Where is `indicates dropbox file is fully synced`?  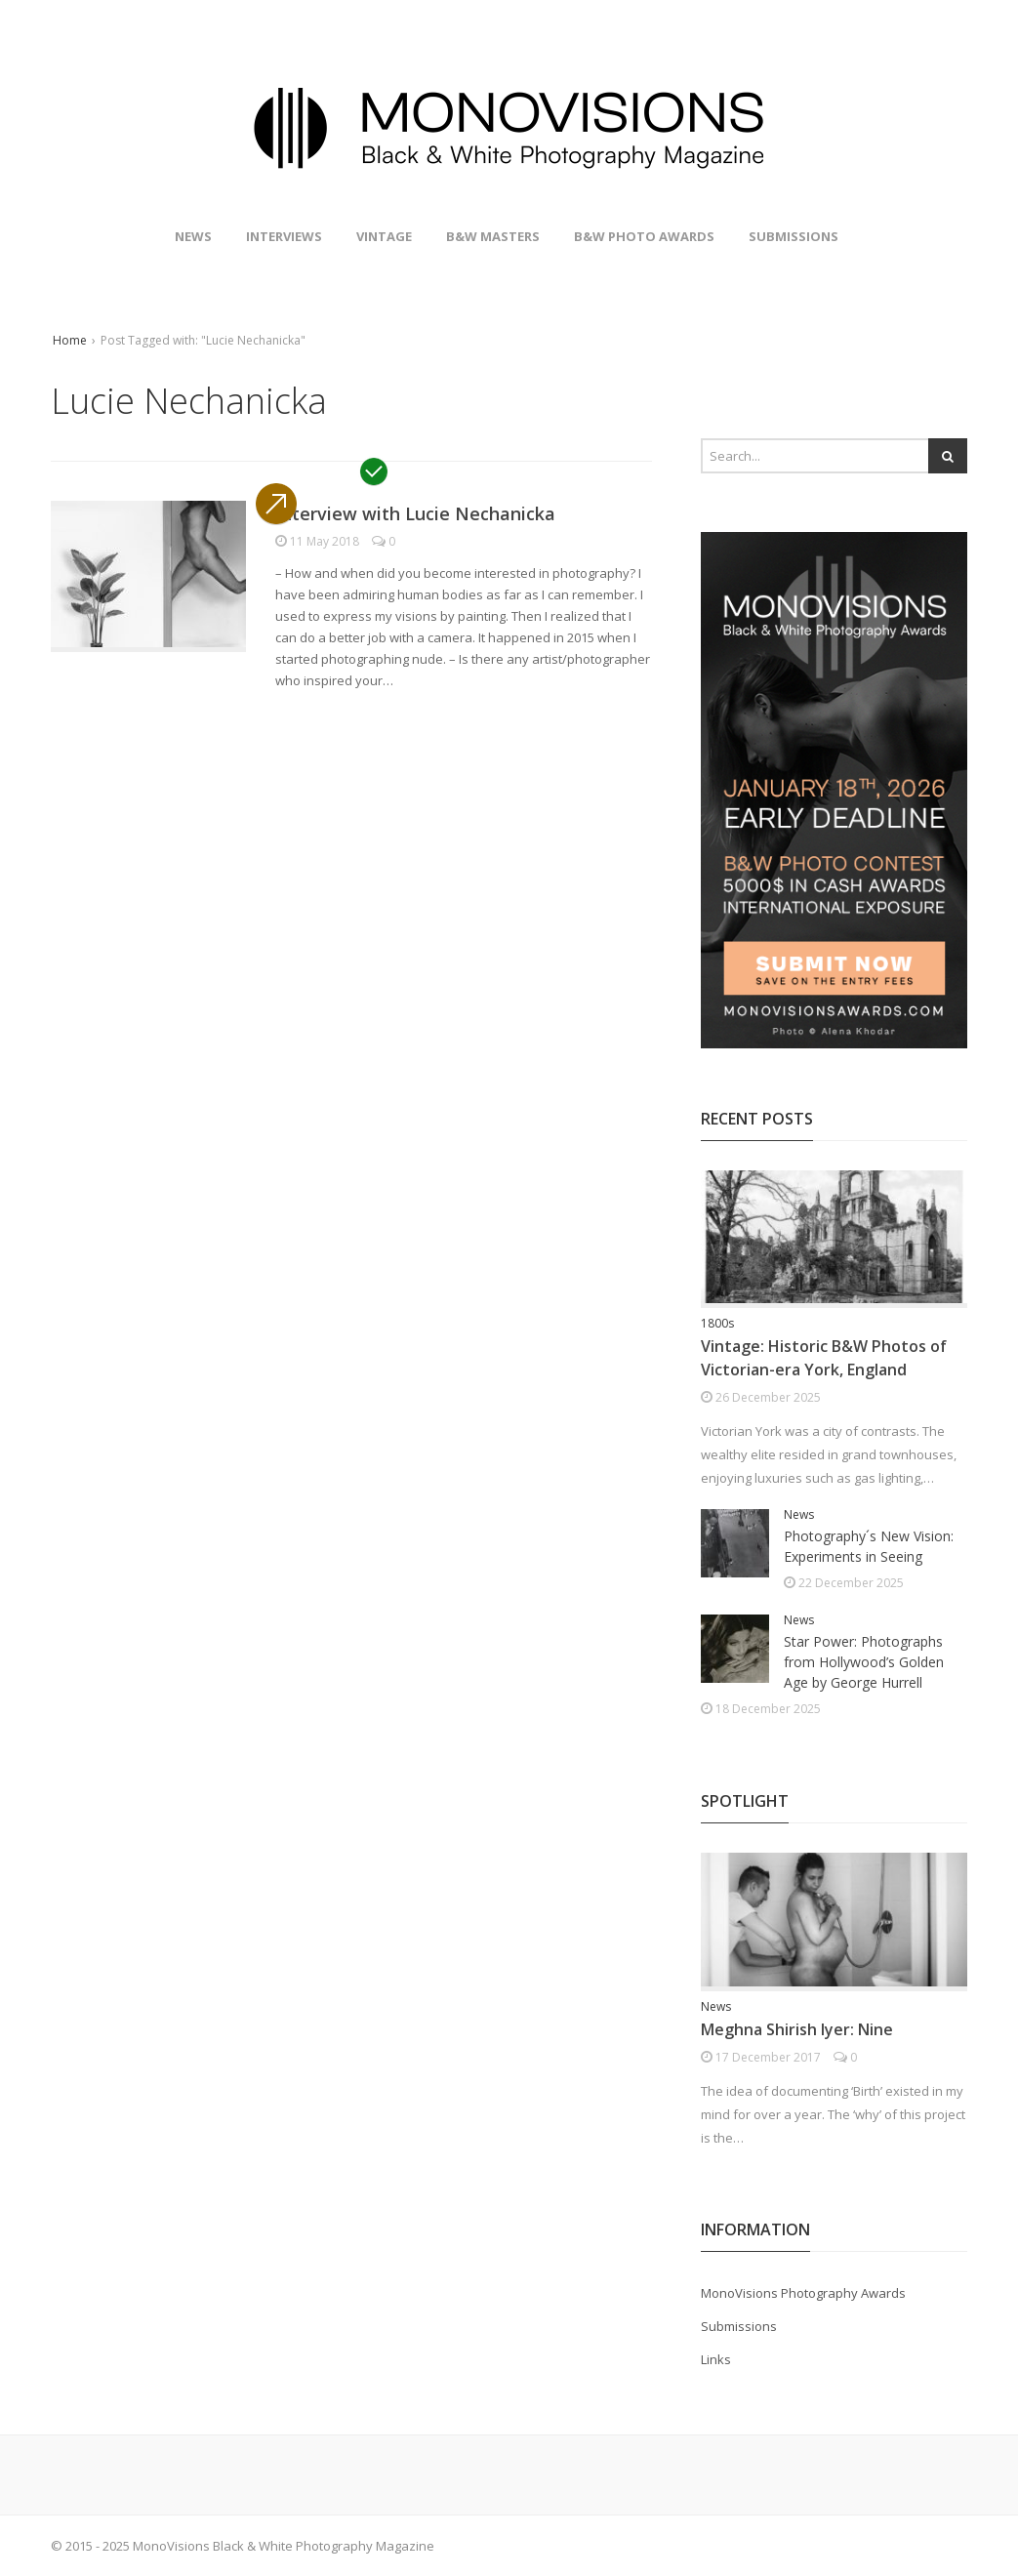
indicates dropbox file is fully synced is located at coordinates (374, 471).